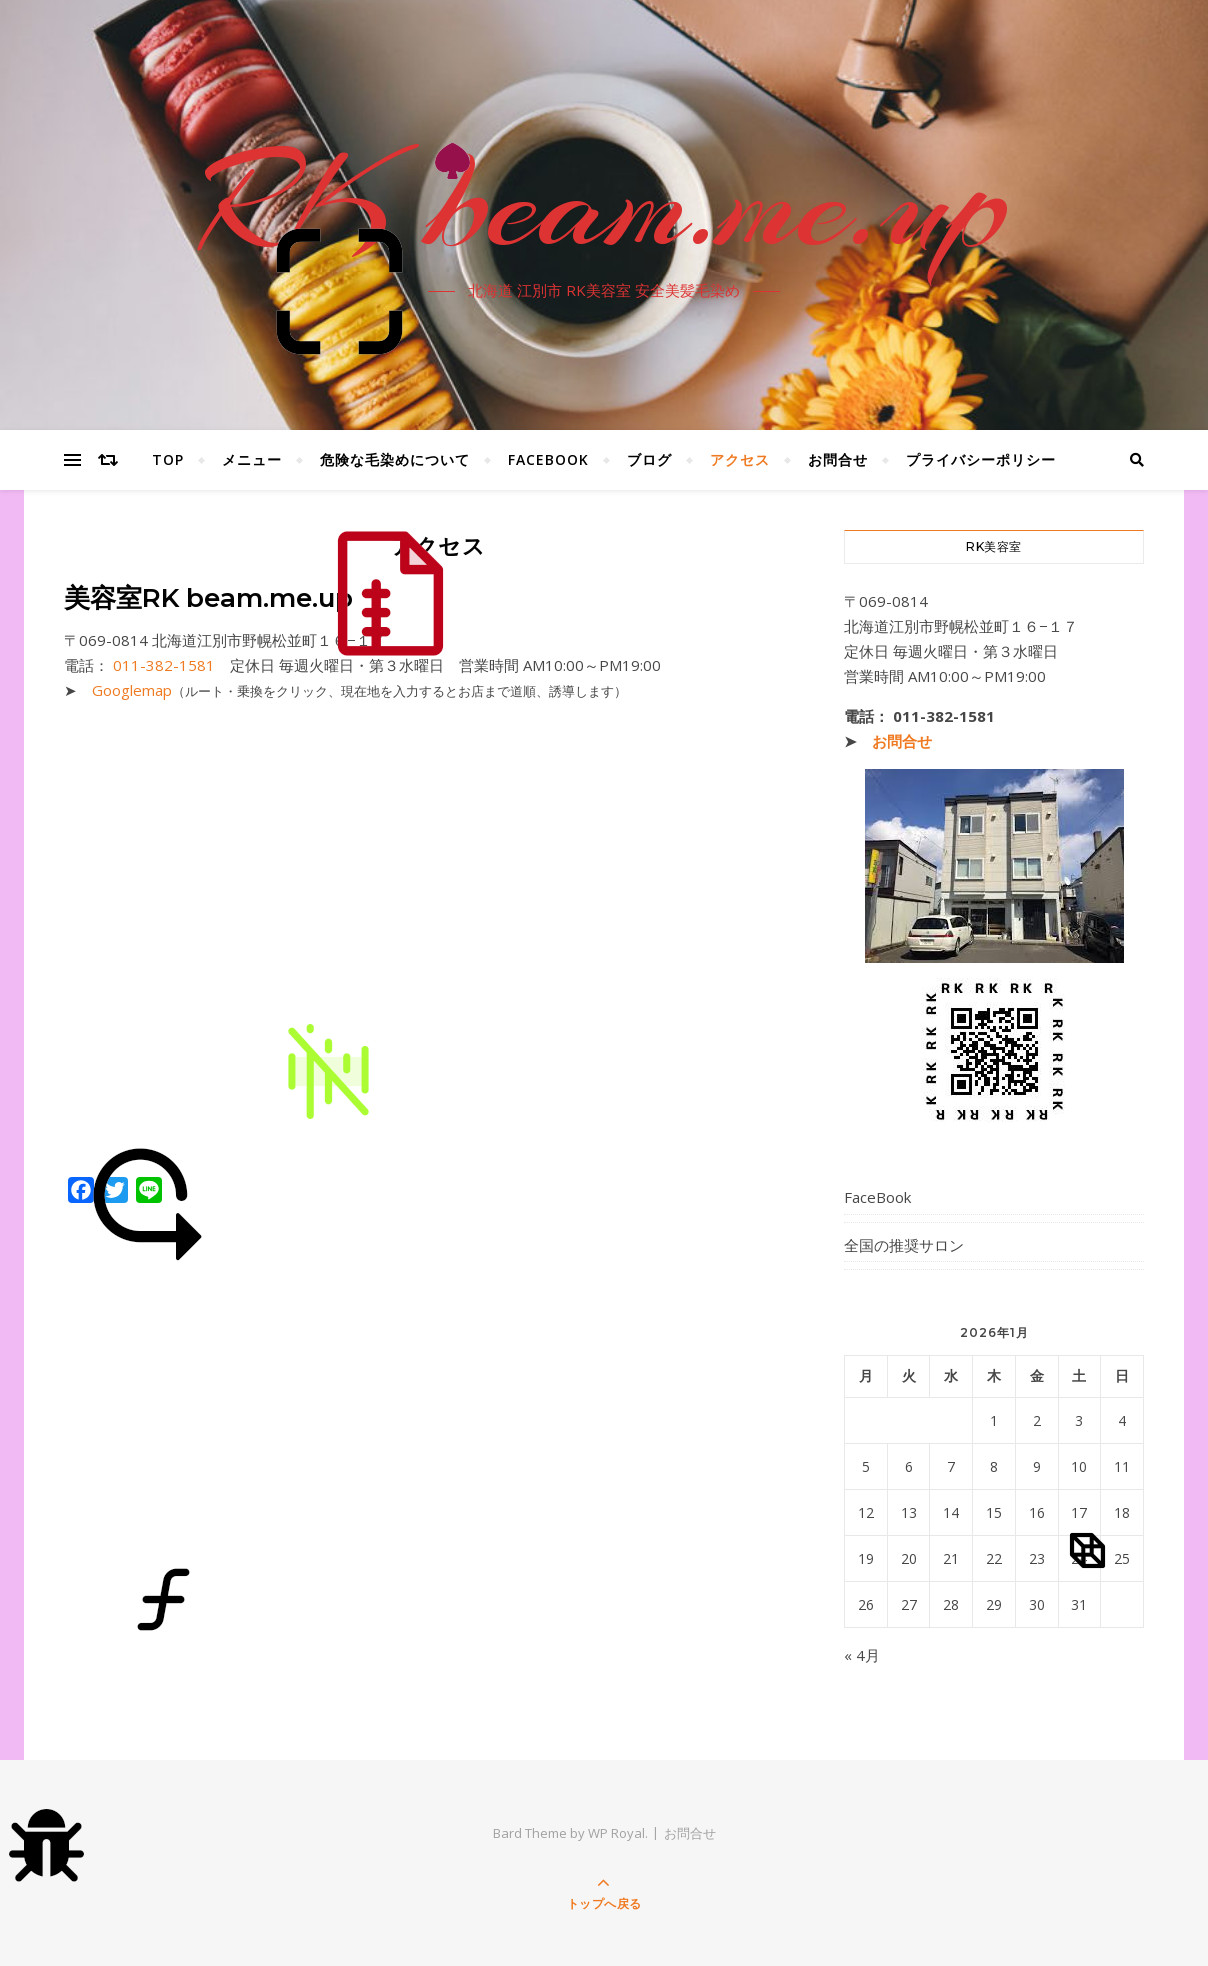 This screenshot has height=1966, width=1208. What do you see at coordinates (163, 1599) in the screenshot?
I see `access mathematical or programming functions` at bounding box center [163, 1599].